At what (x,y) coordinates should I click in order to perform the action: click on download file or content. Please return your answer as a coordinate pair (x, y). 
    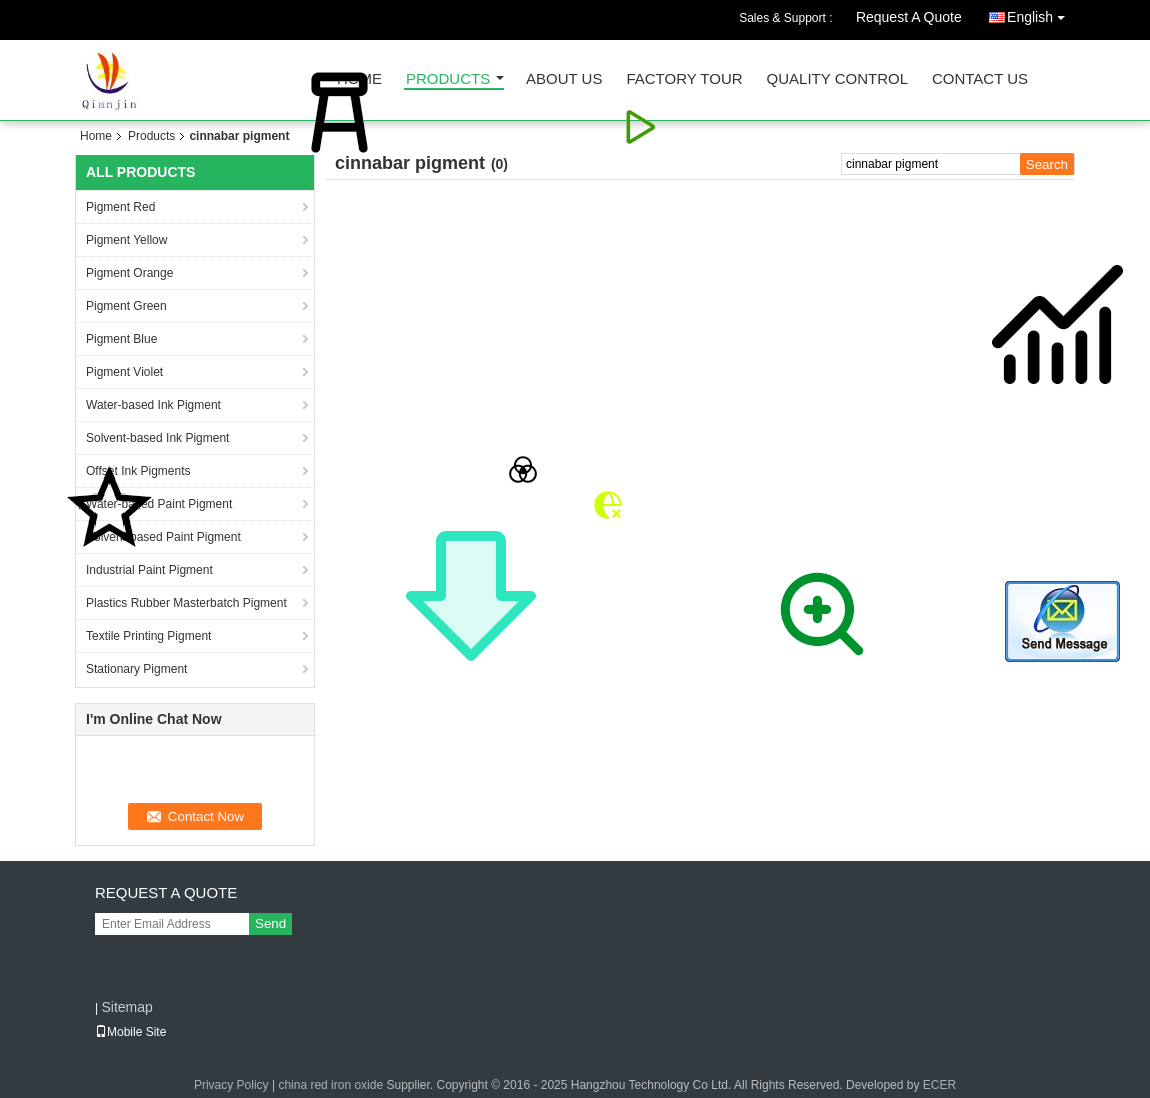
    Looking at the image, I should click on (471, 591).